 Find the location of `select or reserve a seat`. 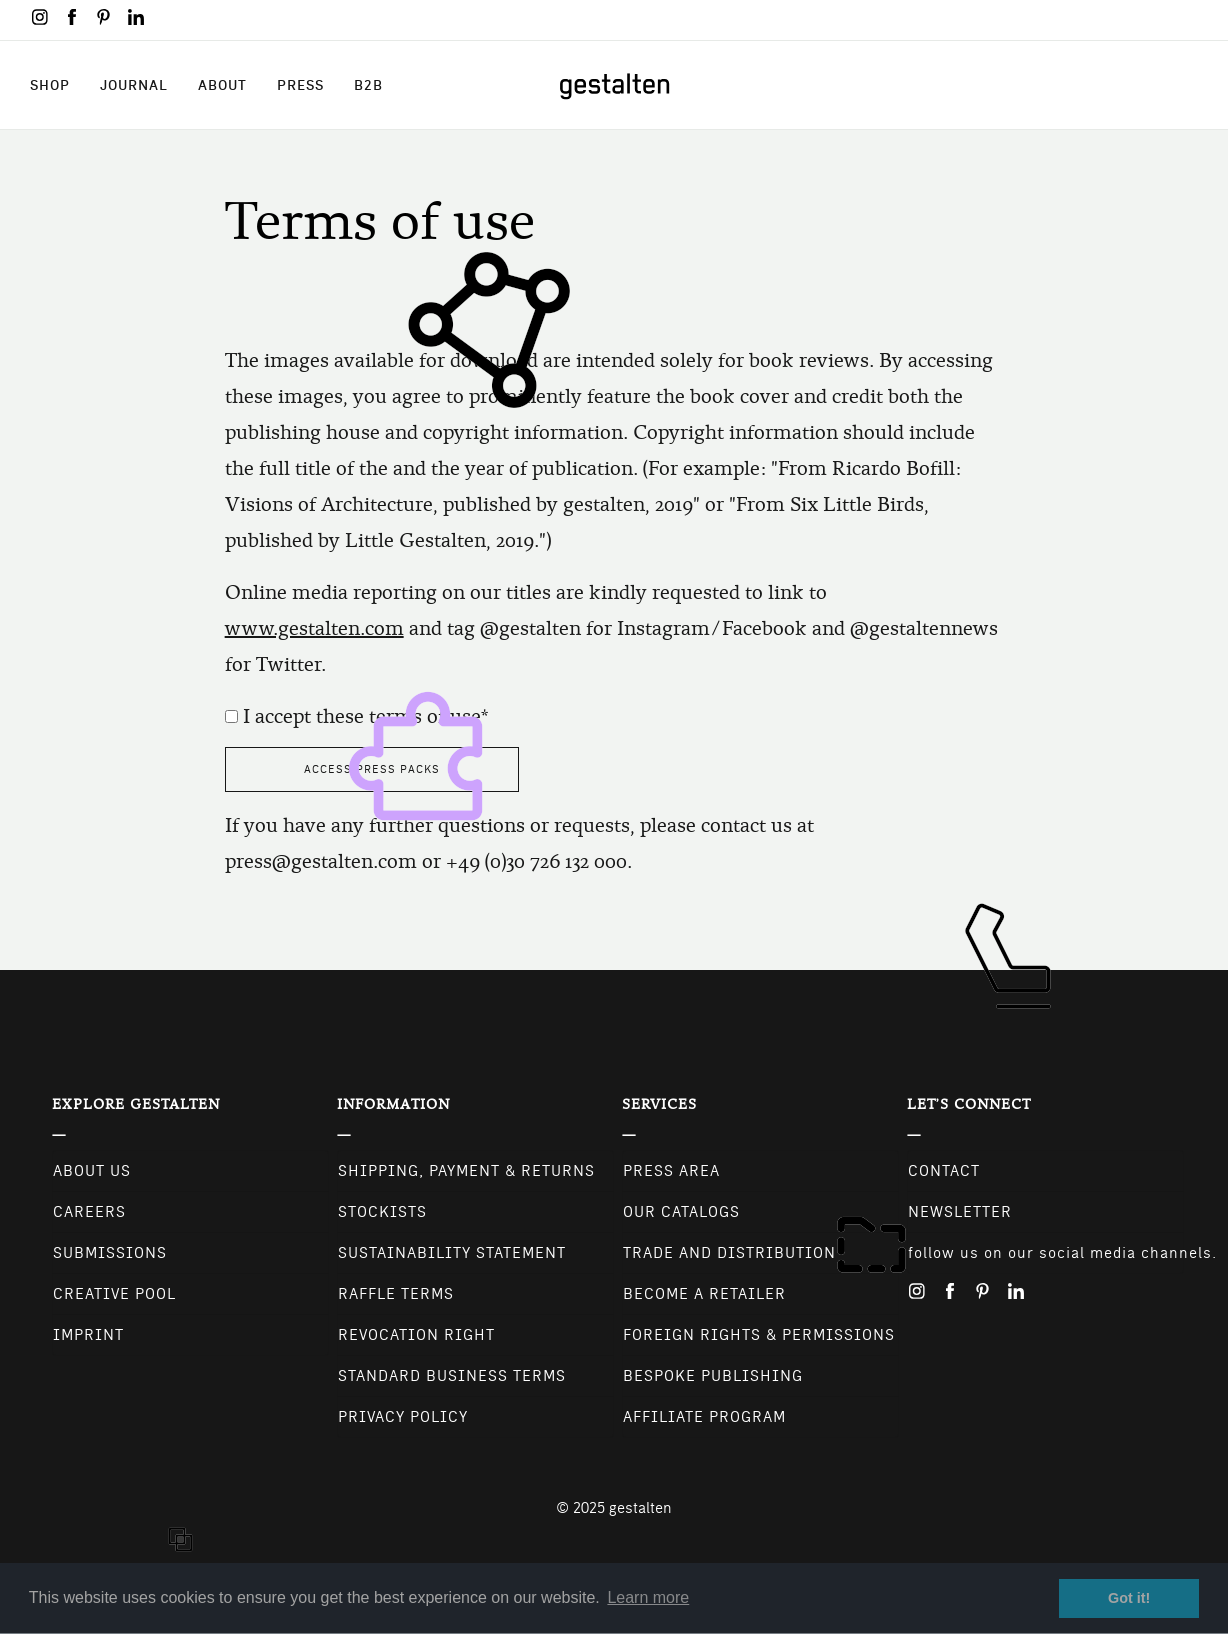

select or reserve a seat is located at coordinates (1006, 956).